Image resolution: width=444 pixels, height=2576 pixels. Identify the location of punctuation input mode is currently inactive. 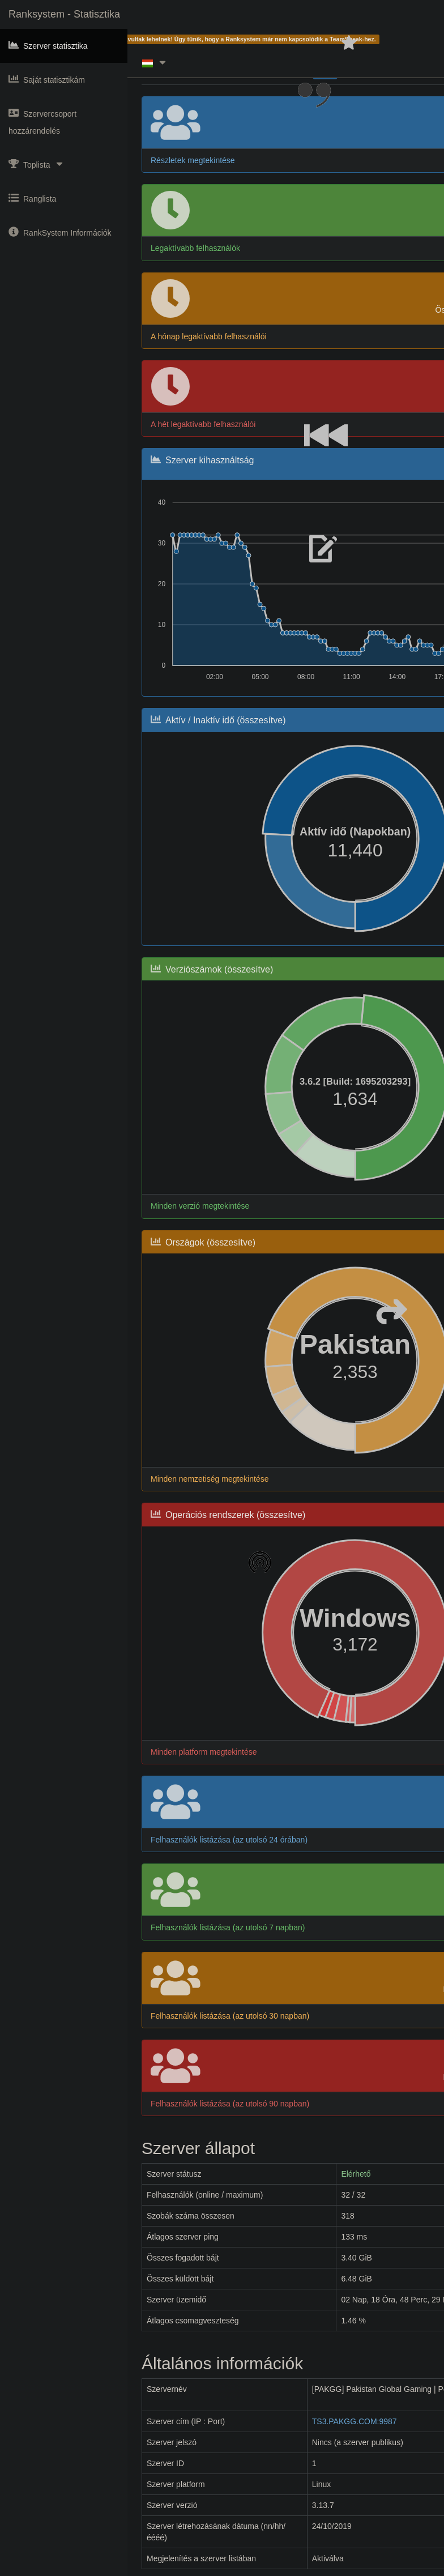
(314, 95).